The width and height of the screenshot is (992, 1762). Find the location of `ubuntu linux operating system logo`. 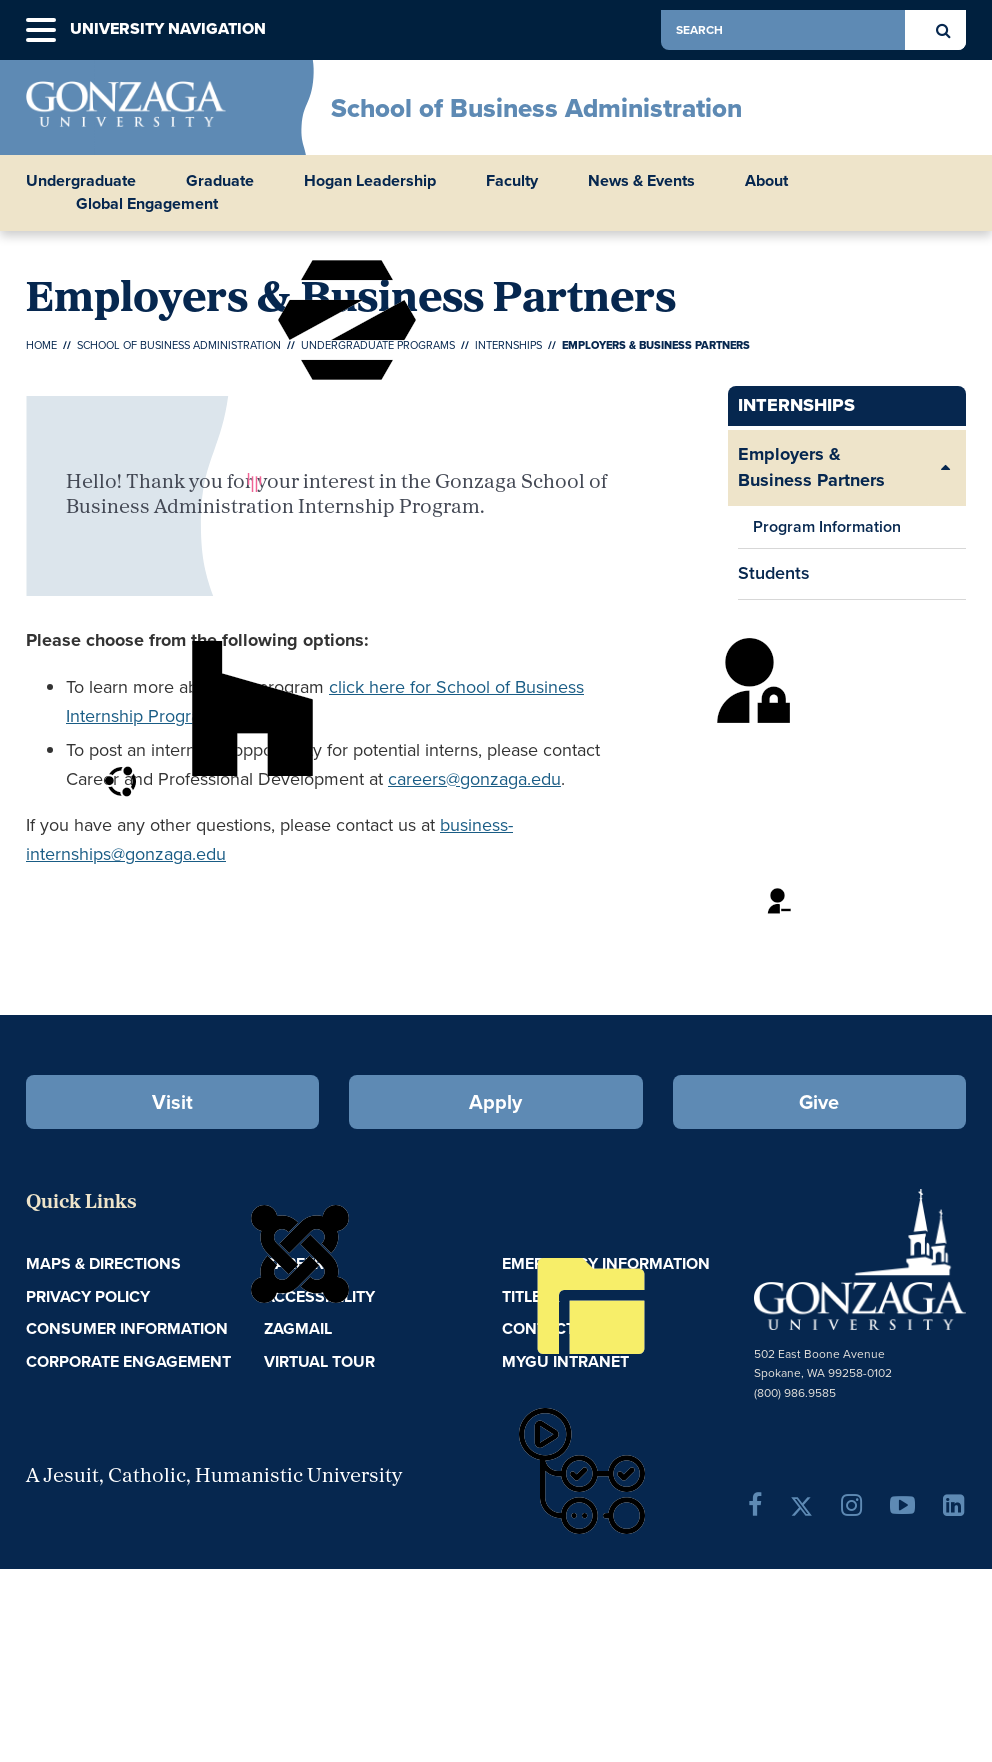

ubuntu linux operating system logo is located at coordinates (120, 781).